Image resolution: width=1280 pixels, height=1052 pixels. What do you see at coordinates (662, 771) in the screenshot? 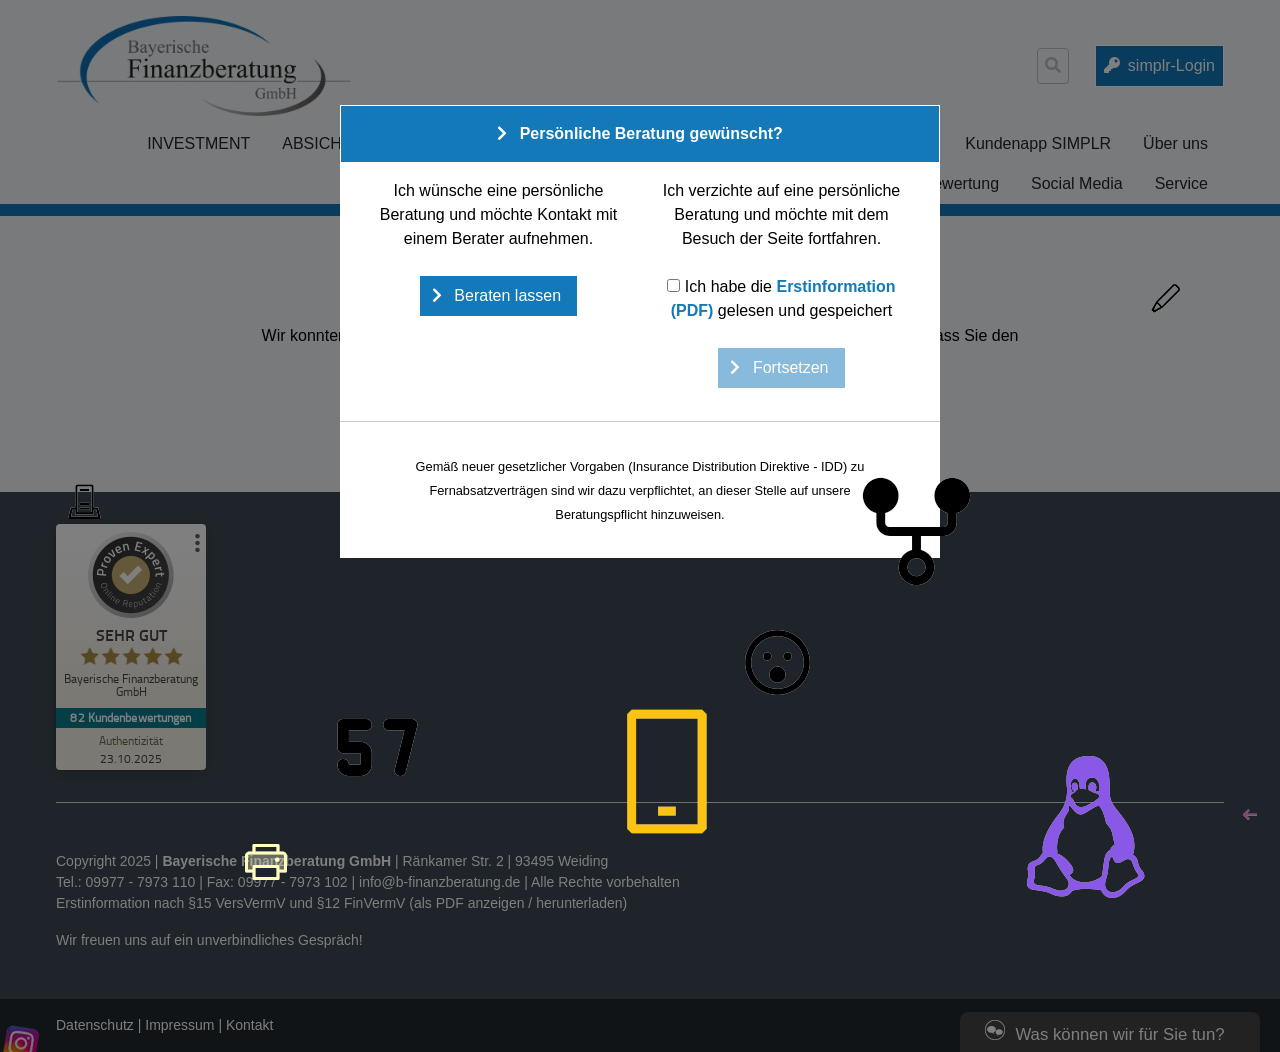
I see `indicates mobile device or smartphone` at bounding box center [662, 771].